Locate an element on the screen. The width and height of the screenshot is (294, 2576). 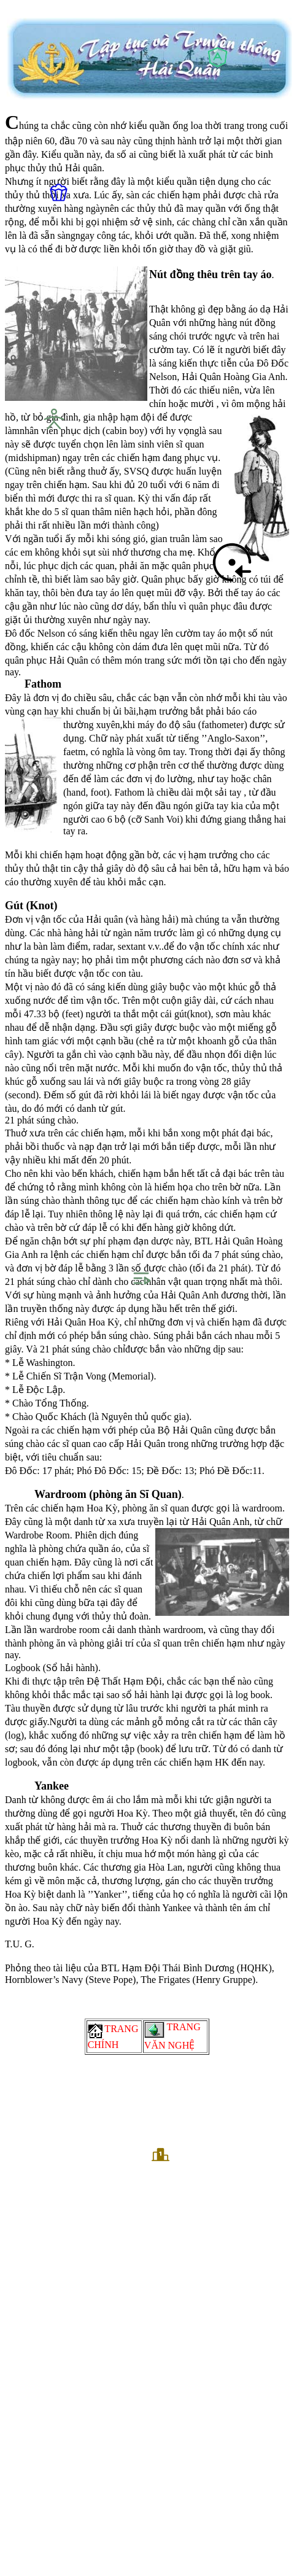
Angular framework logo is located at coordinates (217, 56).